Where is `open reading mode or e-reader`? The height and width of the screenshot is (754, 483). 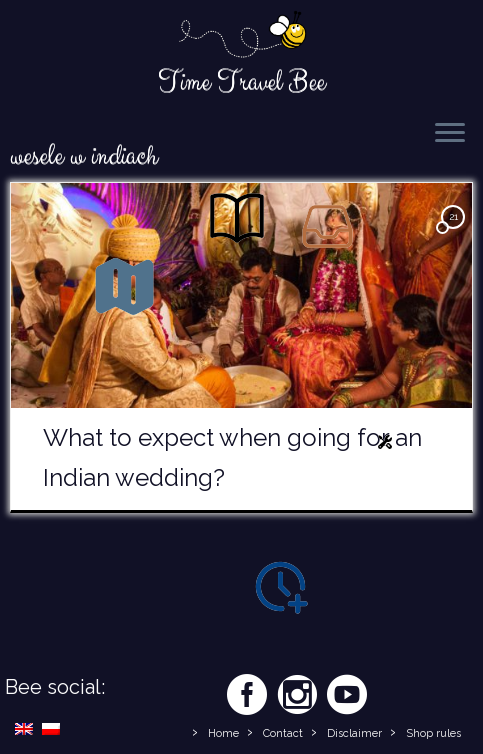 open reading mode or e-reader is located at coordinates (237, 218).